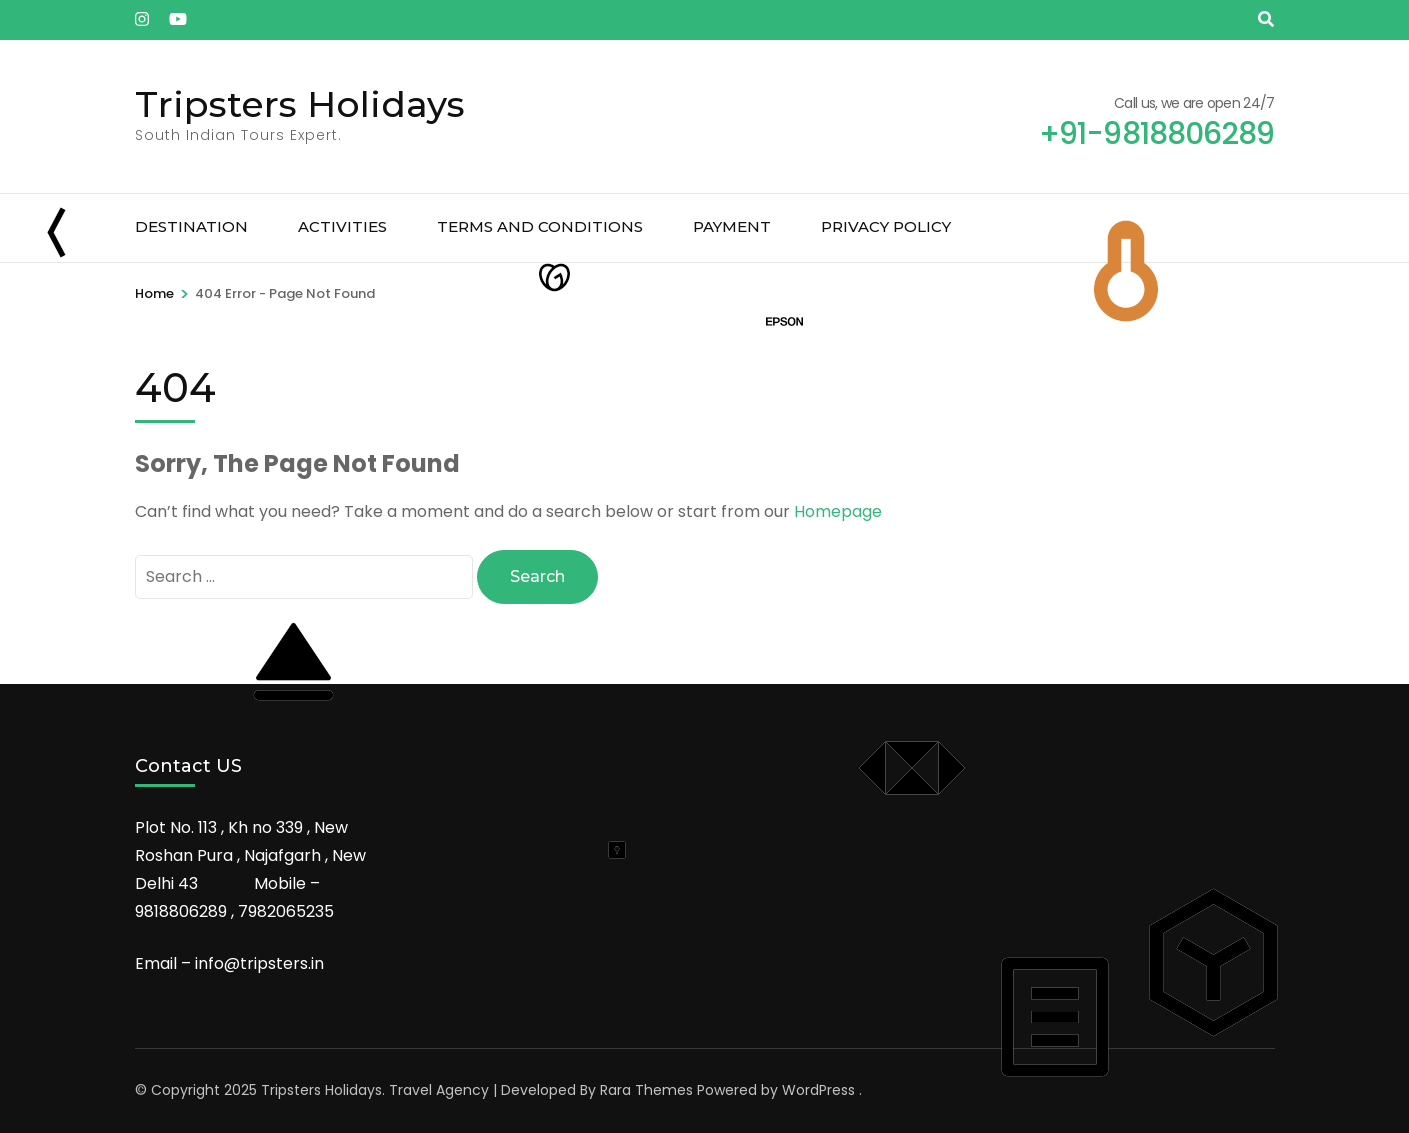 This screenshot has height=1133, width=1409. What do you see at coordinates (784, 321) in the screenshot?
I see `Epson brand logo` at bounding box center [784, 321].